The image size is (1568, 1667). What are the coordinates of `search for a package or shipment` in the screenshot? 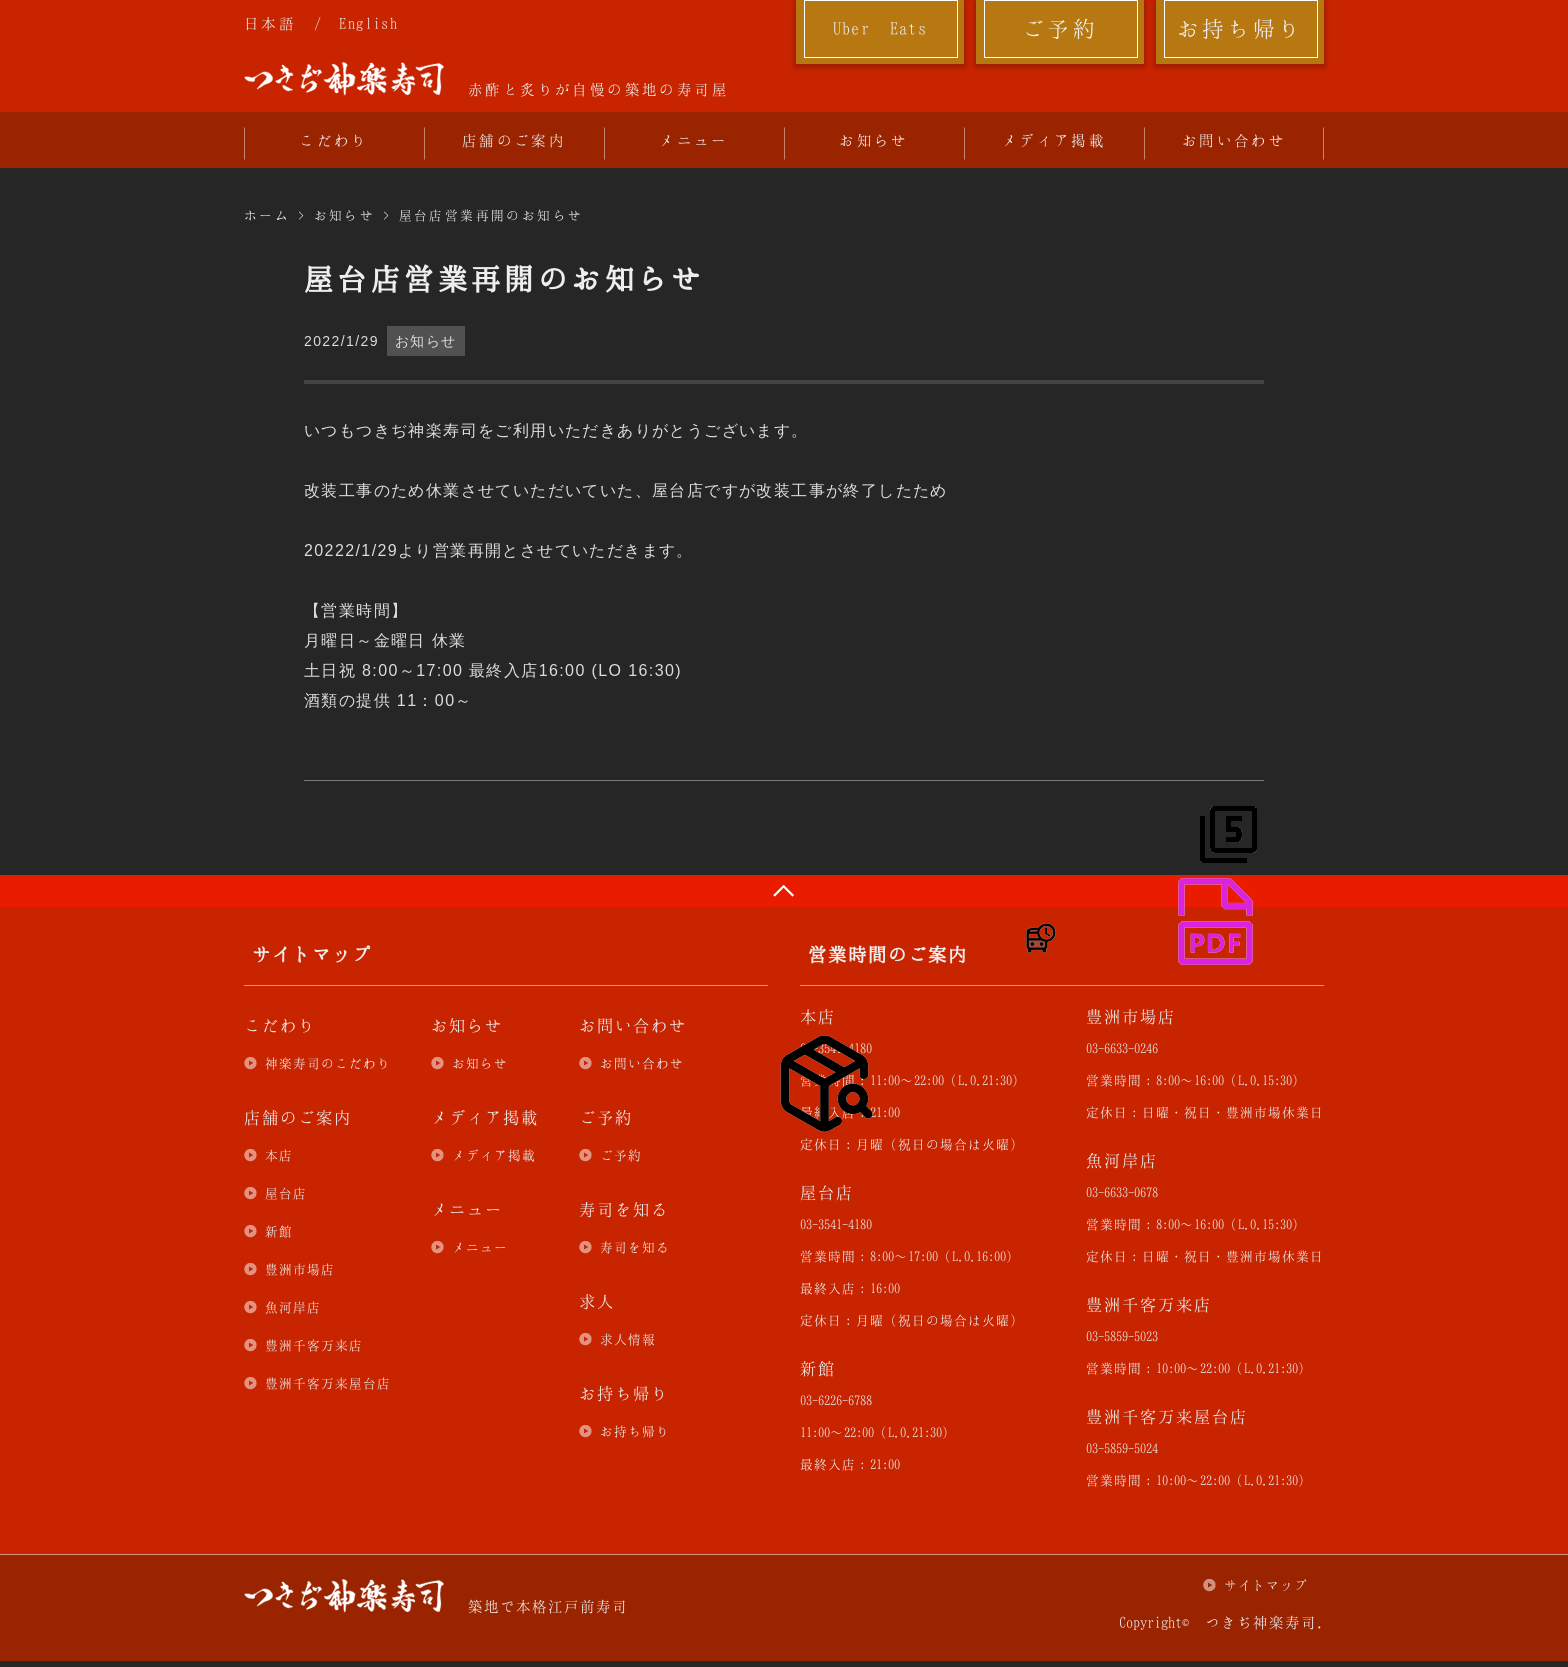 It's located at (824, 1083).